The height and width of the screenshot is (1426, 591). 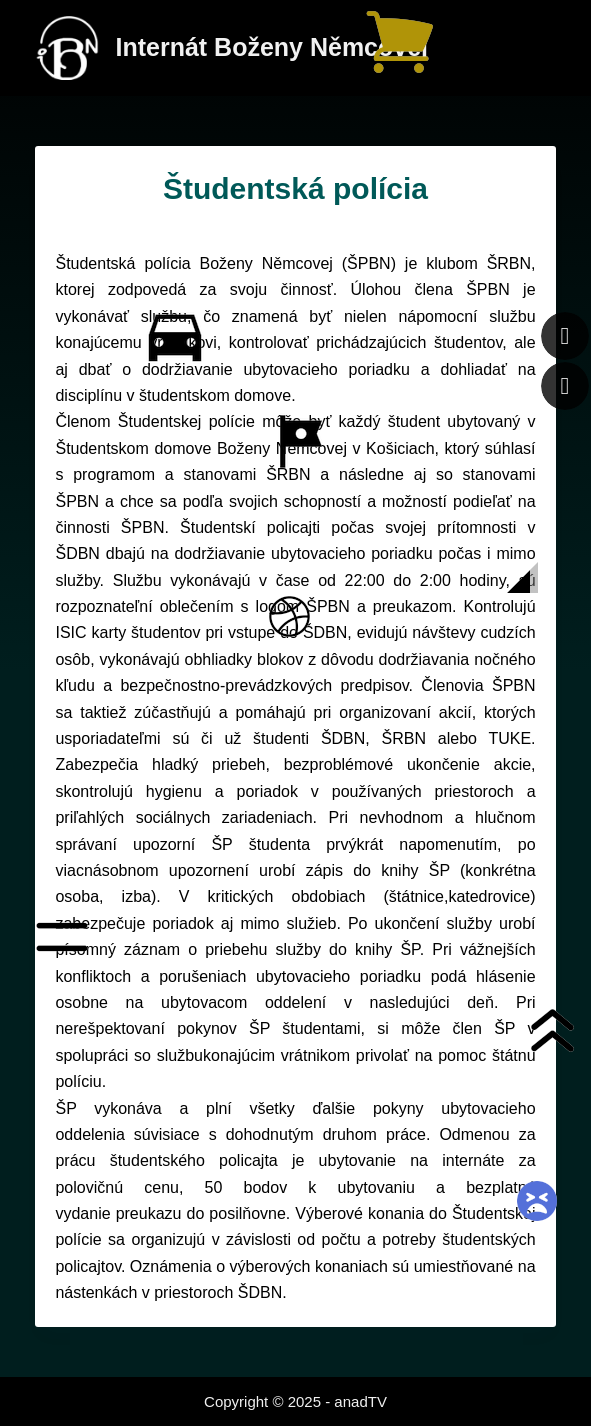 What do you see at coordinates (552, 1030) in the screenshot?
I see `scroll to top of page` at bounding box center [552, 1030].